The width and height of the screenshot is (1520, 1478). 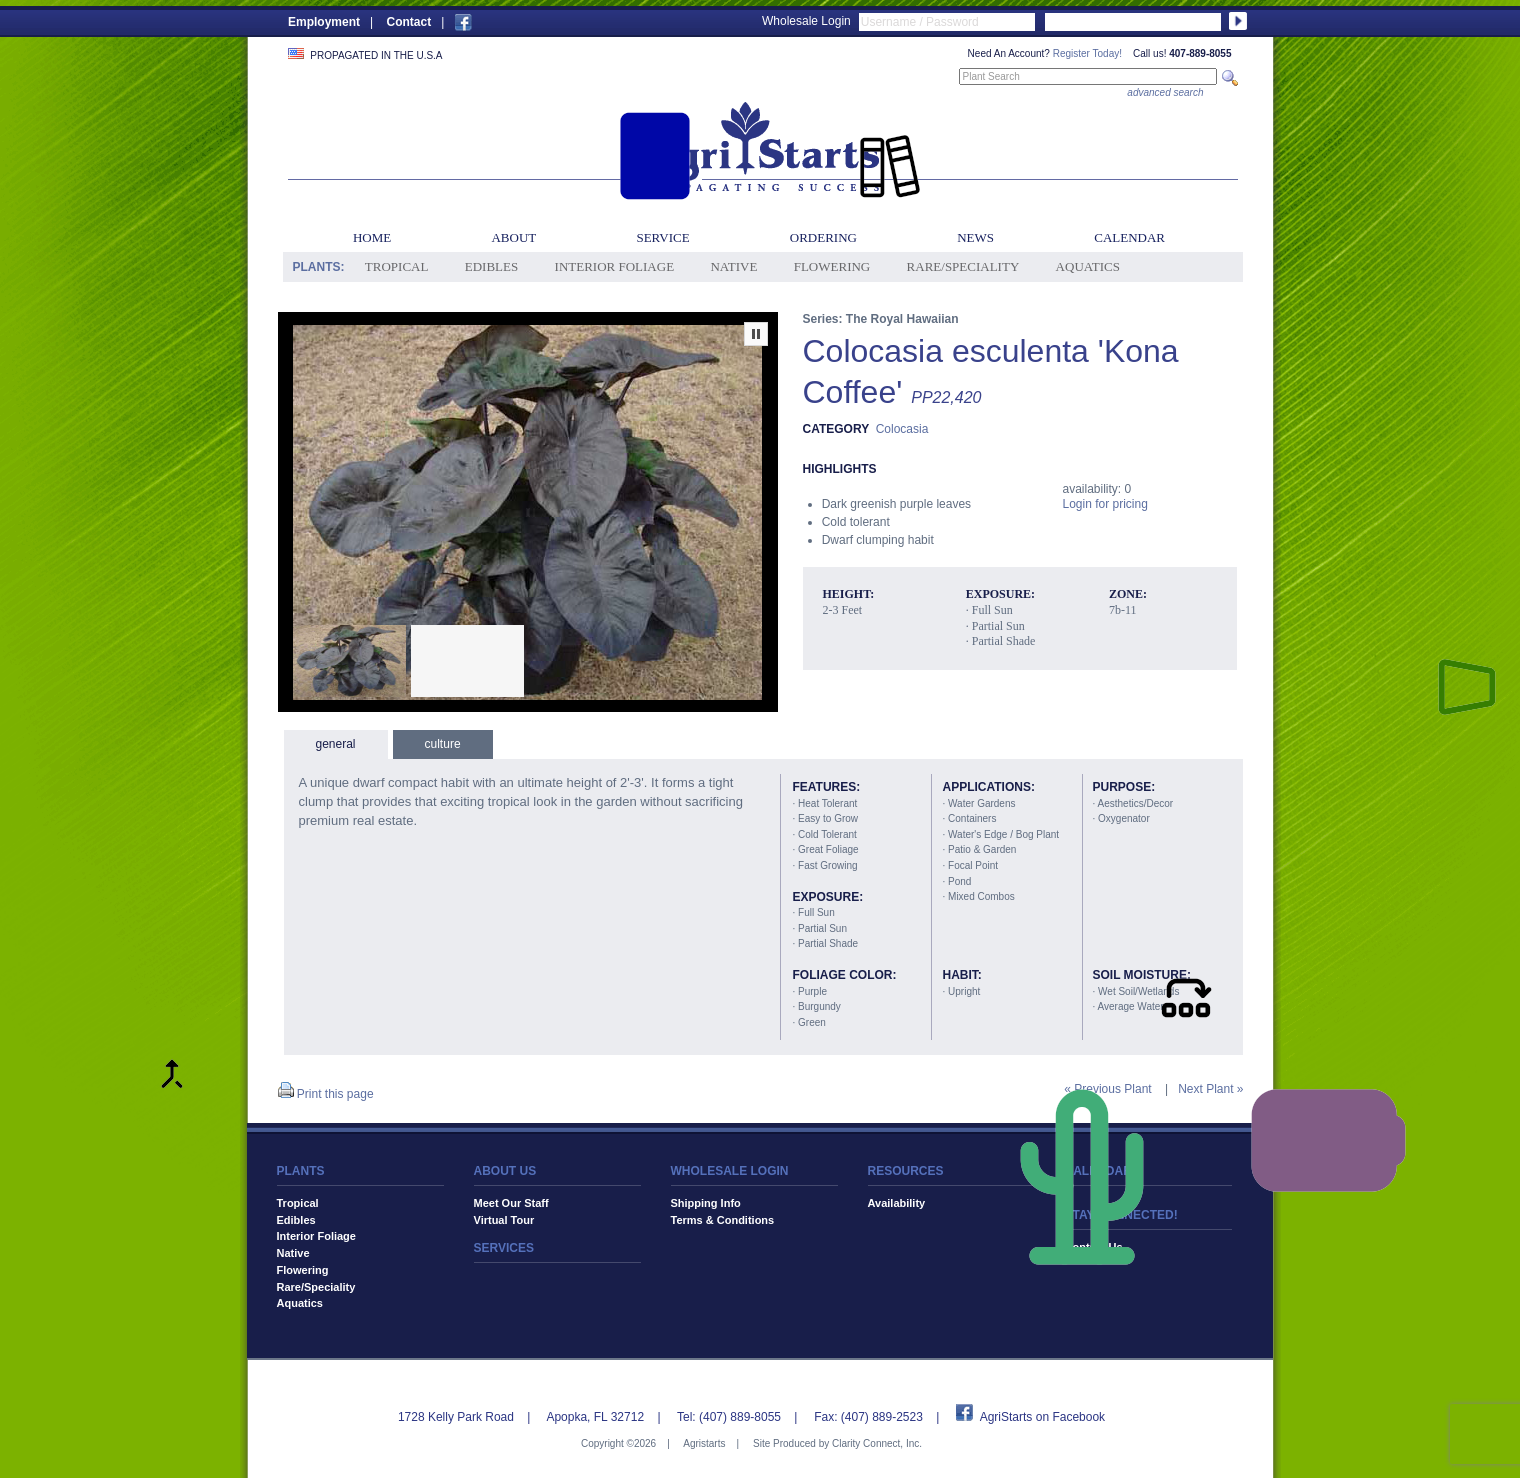 I want to click on switch to single column layout, so click(x=655, y=156).